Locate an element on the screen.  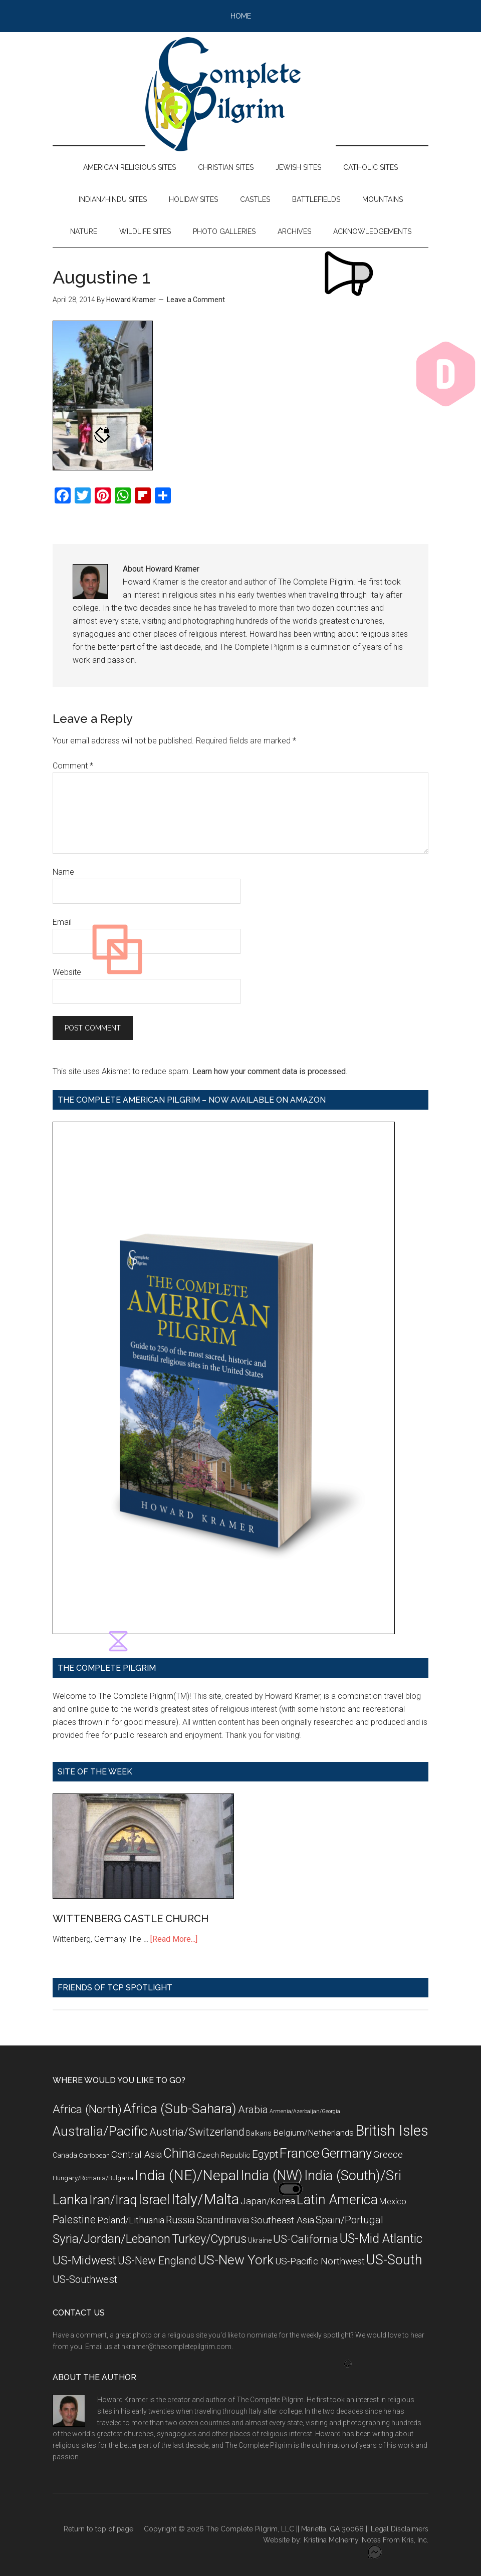
indicates time is running low is located at coordinates (118, 1641).